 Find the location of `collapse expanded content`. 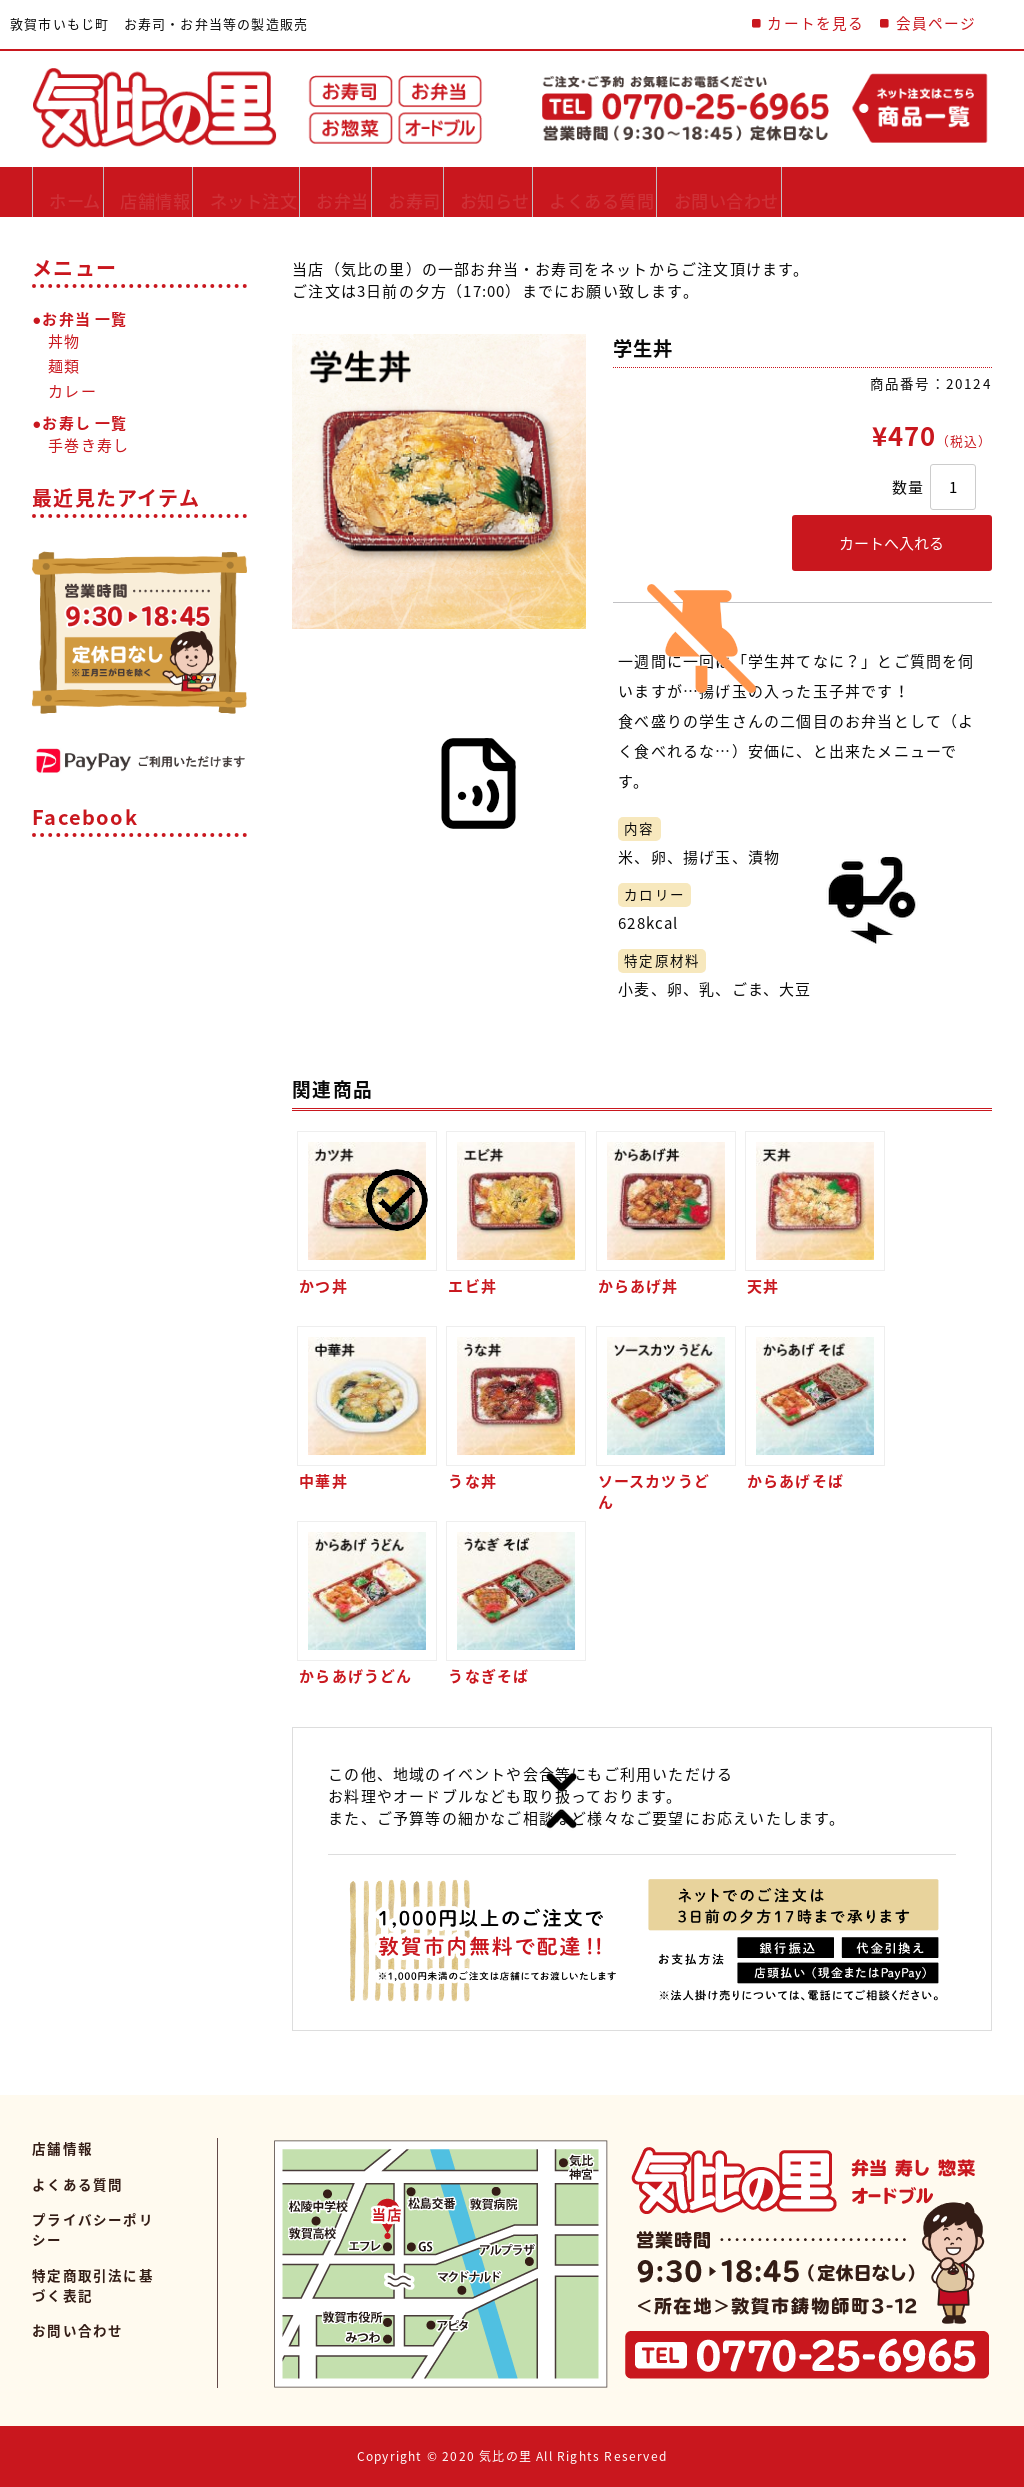

collapse expanded content is located at coordinates (561, 1800).